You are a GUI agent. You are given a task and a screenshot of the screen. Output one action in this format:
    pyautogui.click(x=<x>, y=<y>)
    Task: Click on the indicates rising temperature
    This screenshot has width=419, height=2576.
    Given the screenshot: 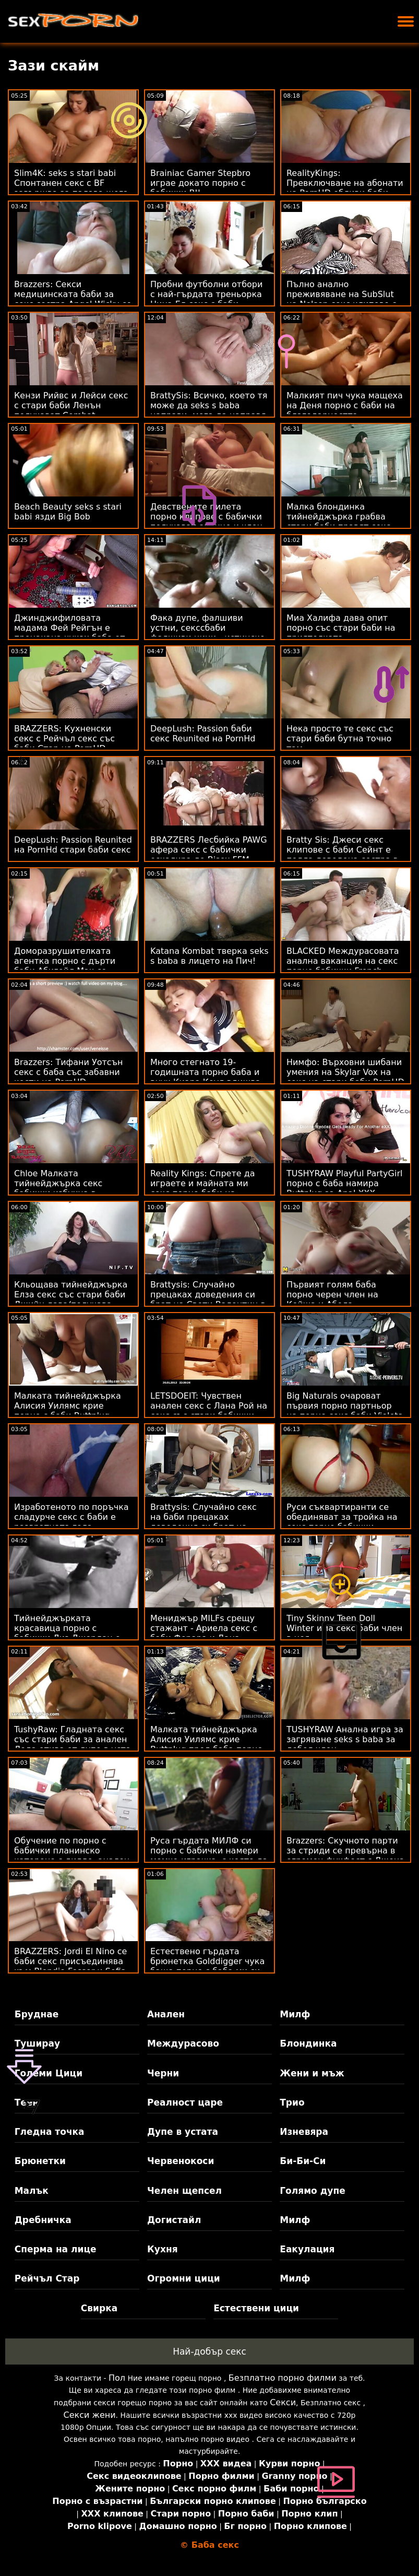 What is the action you would take?
    pyautogui.click(x=391, y=684)
    